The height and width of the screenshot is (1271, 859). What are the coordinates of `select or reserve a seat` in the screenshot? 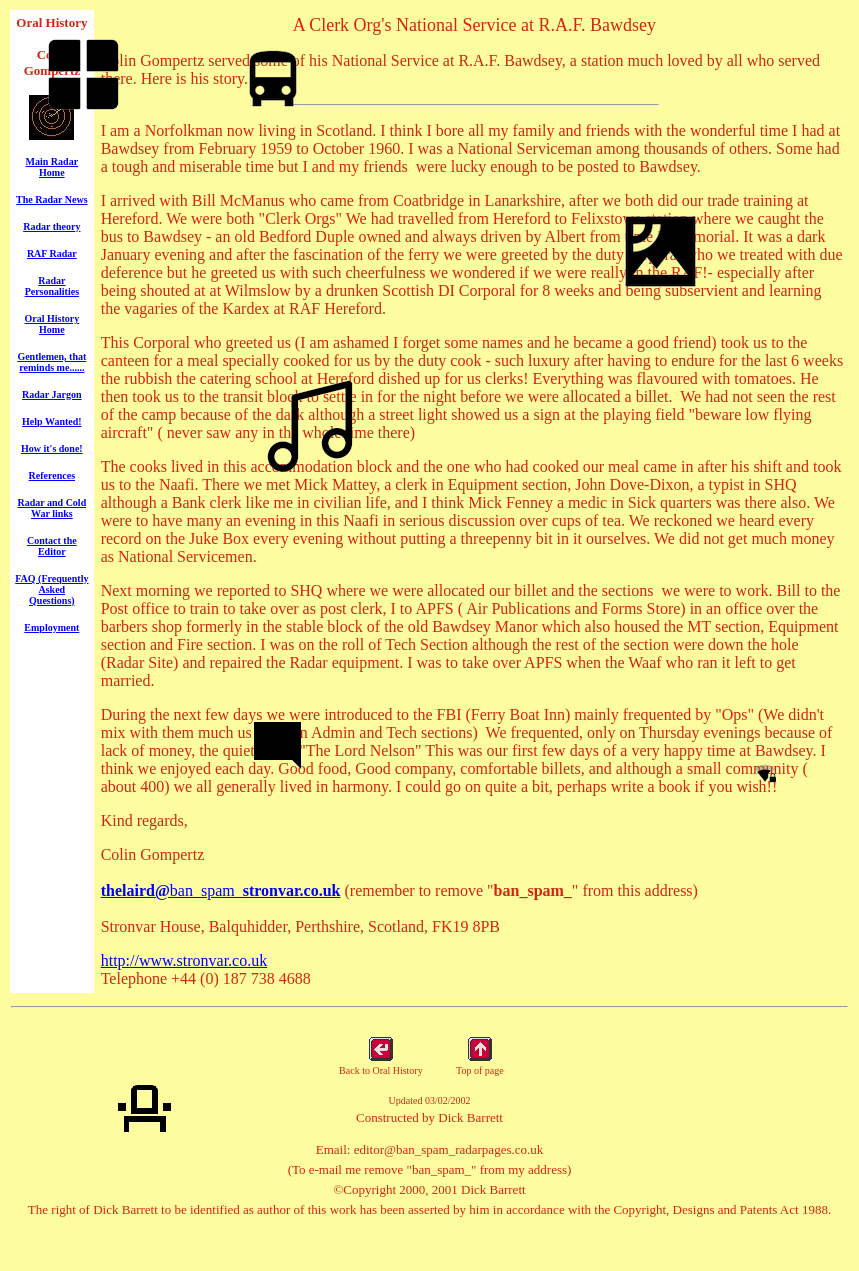 It's located at (144, 1108).